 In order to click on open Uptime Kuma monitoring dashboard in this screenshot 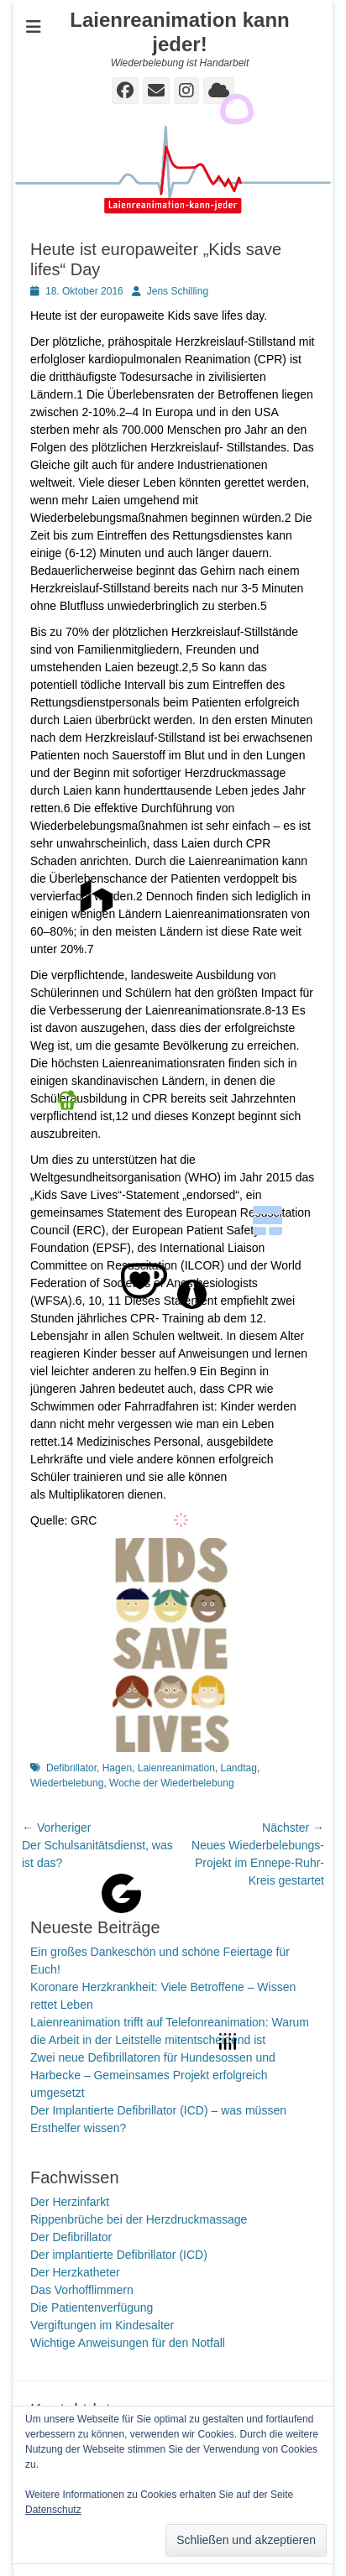, I will do `click(237, 109)`.